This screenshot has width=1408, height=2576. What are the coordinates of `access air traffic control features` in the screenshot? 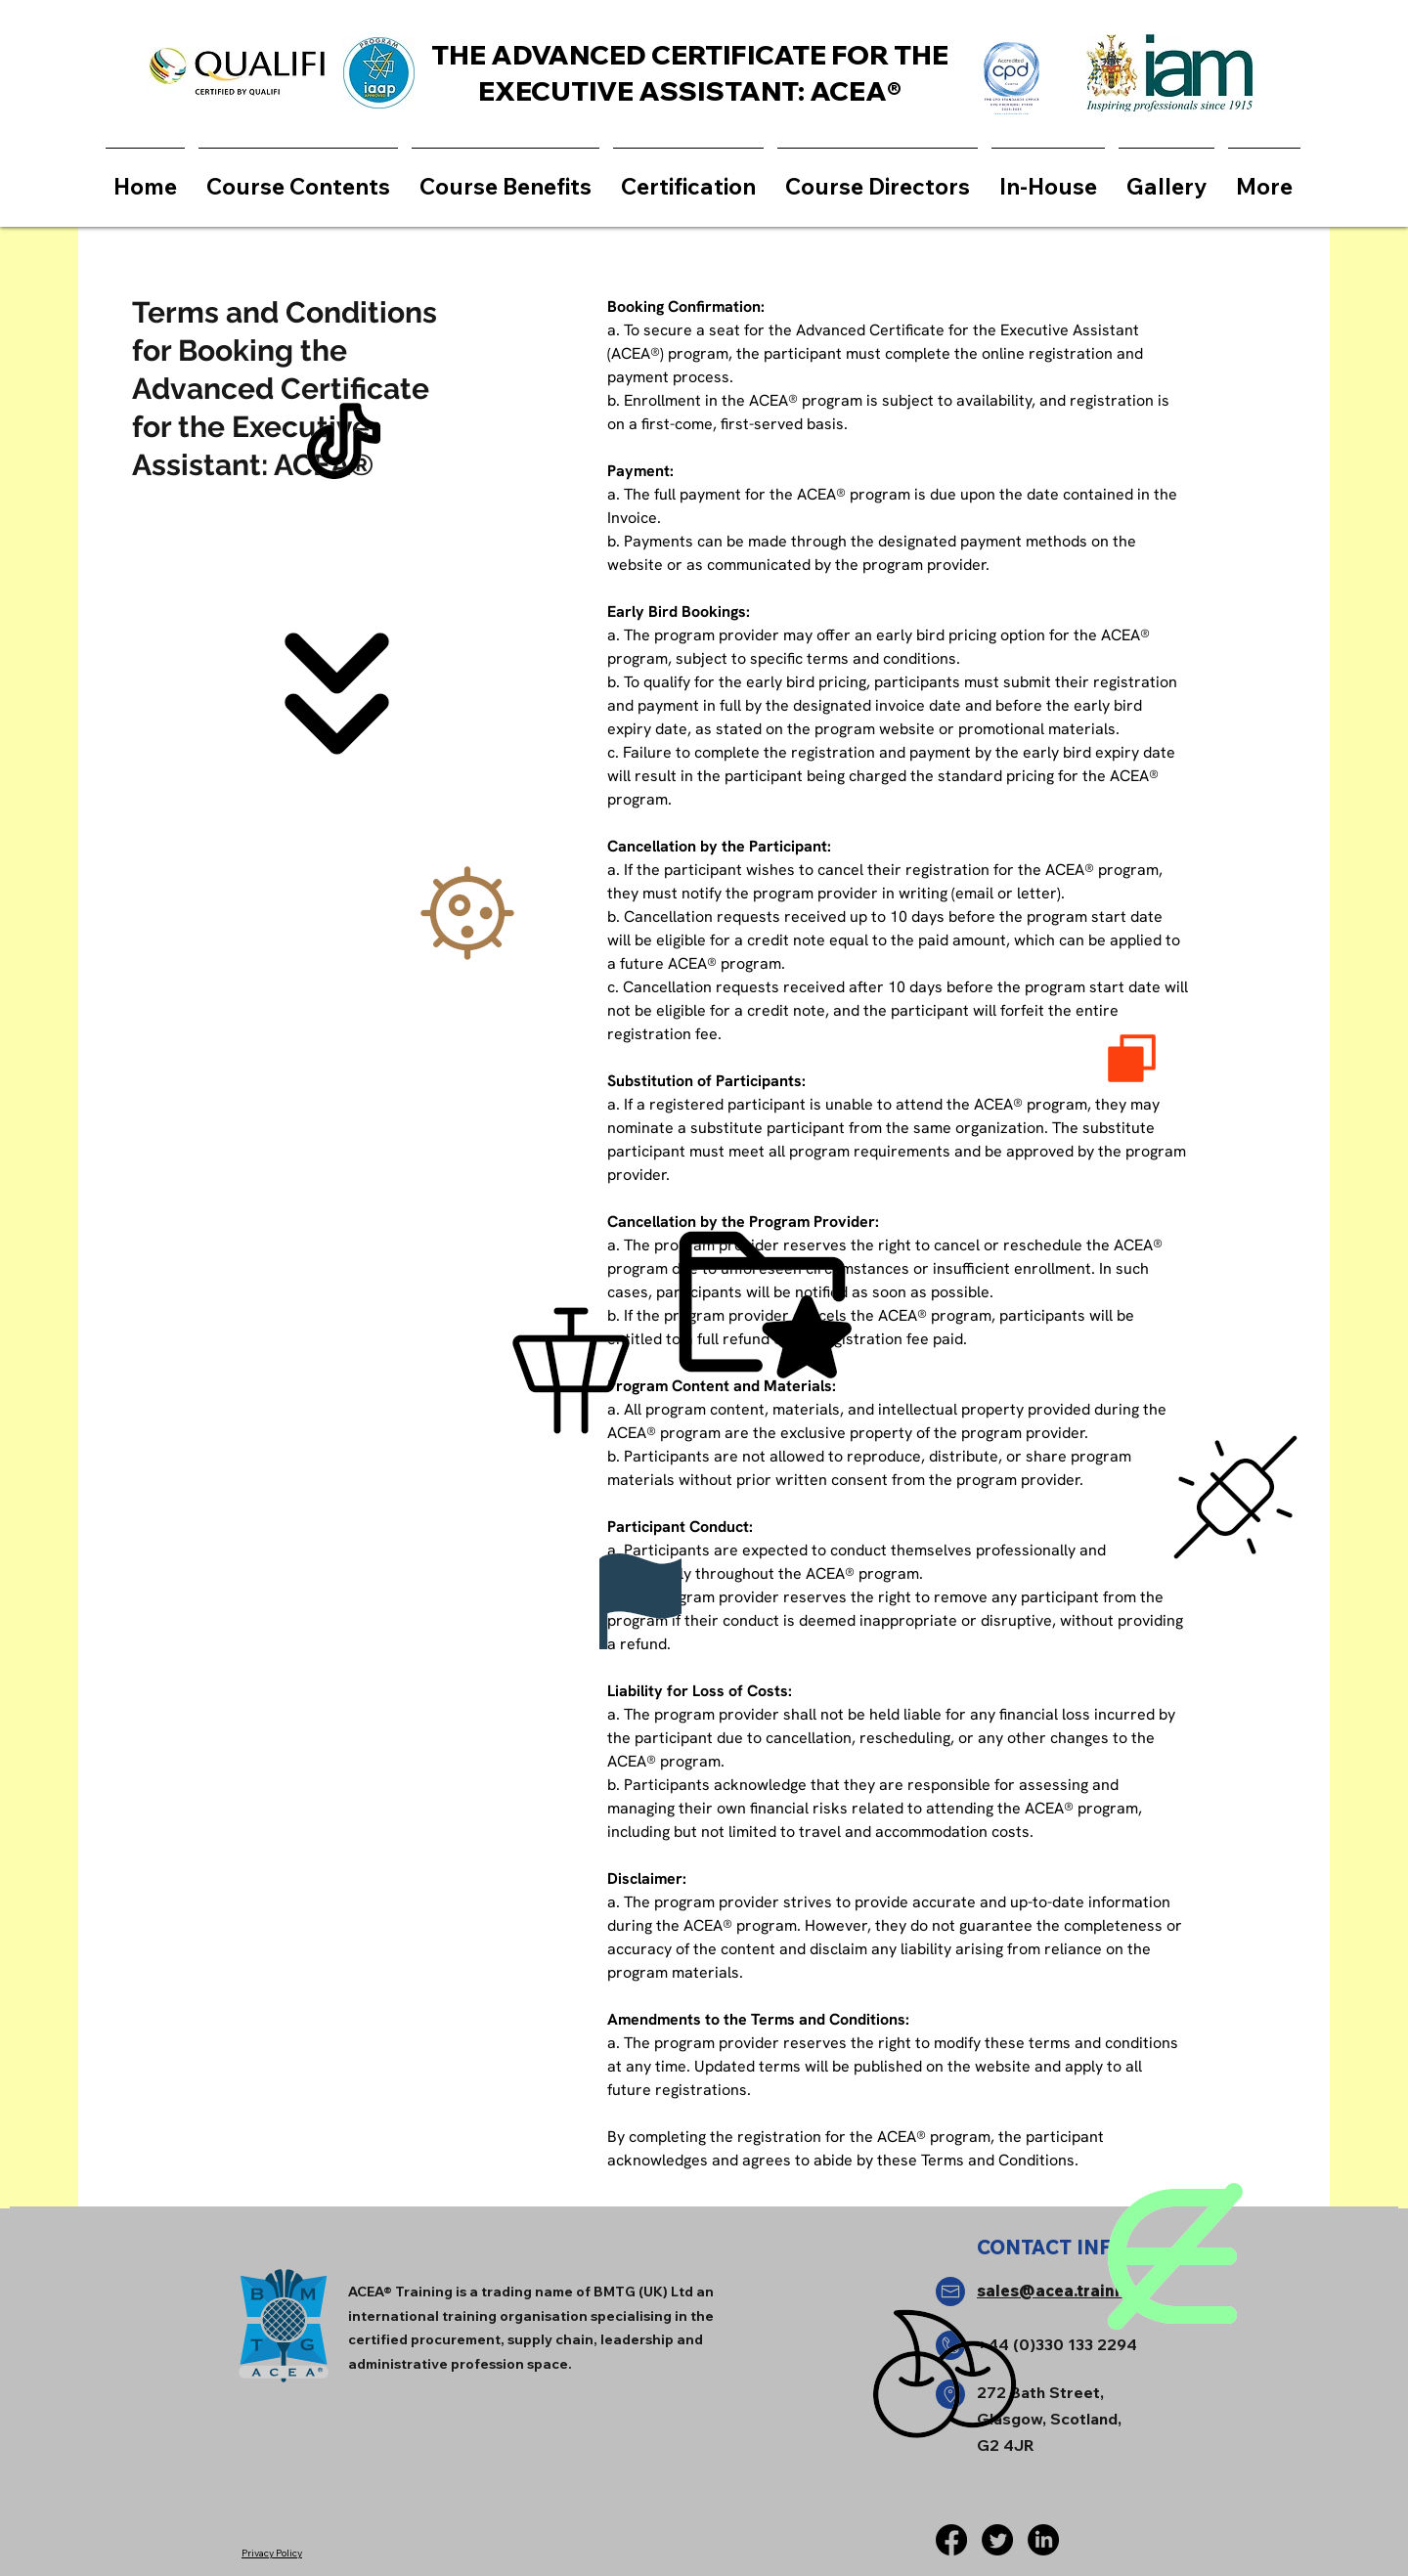 It's located at (571, 1371).